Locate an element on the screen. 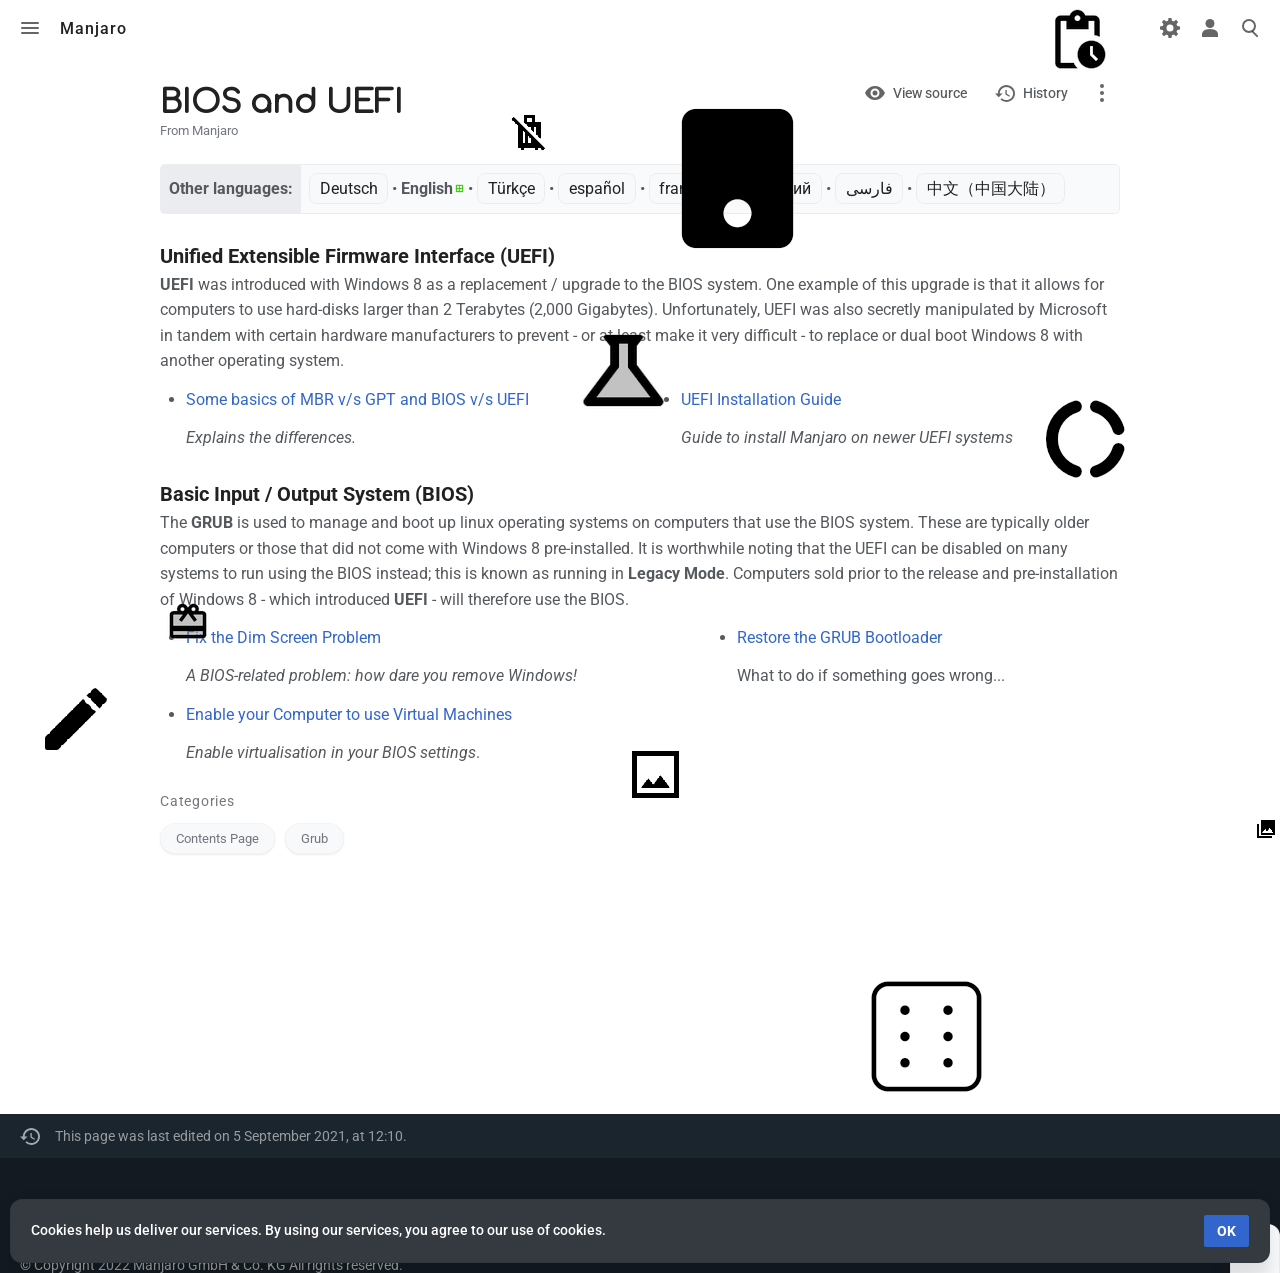 This screenshot has height=1273, width=1280. access your photo library is located at coordinates (1266, 829).